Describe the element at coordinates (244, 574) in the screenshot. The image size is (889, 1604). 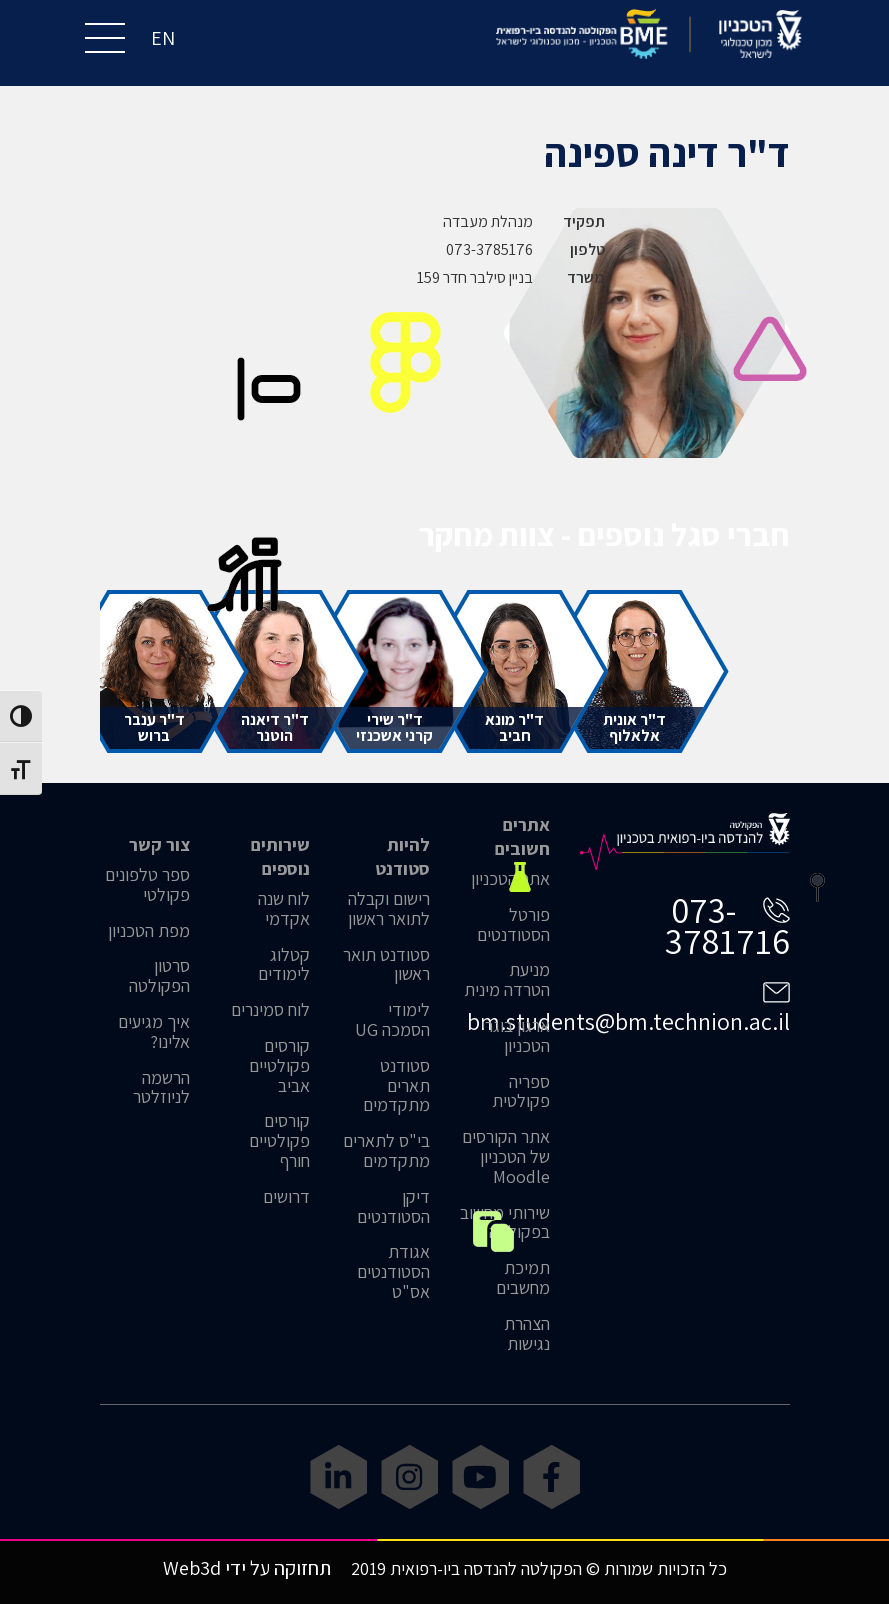
I see `browse amusement park attractions` at that location.